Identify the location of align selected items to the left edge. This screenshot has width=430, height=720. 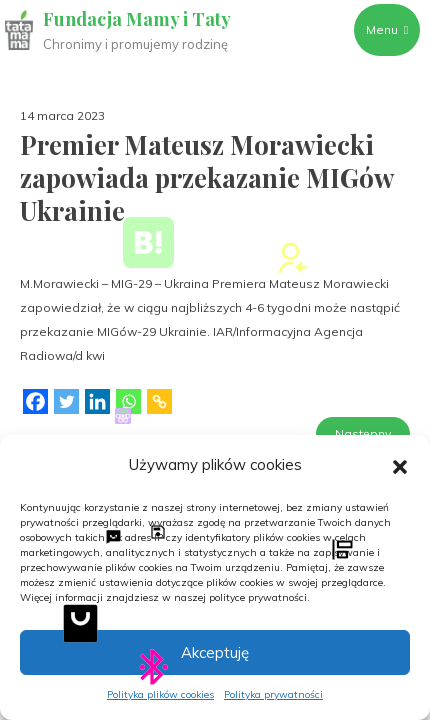
(342, 549).